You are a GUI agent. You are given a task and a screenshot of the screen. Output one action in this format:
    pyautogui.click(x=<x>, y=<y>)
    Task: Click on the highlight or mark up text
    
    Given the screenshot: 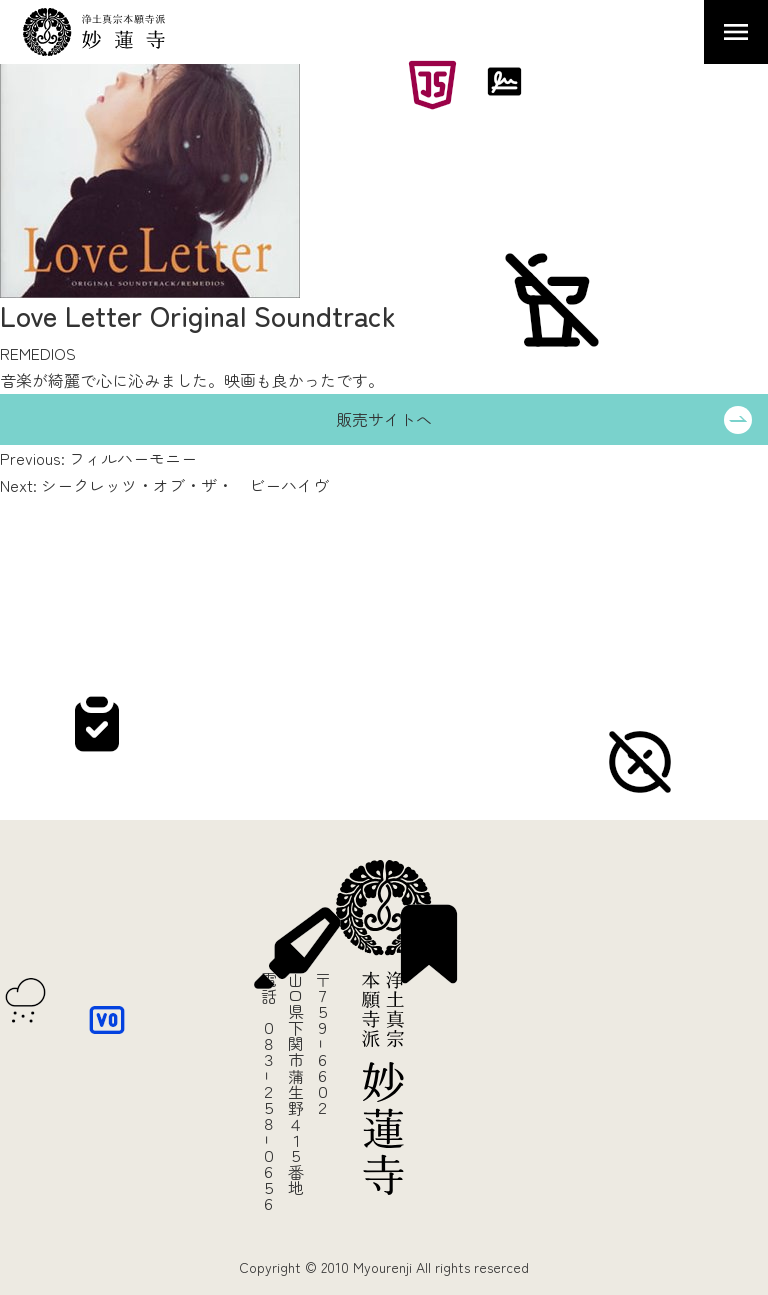 What is the action you would take?
    pyautogui.click(x=300, y=948)
    